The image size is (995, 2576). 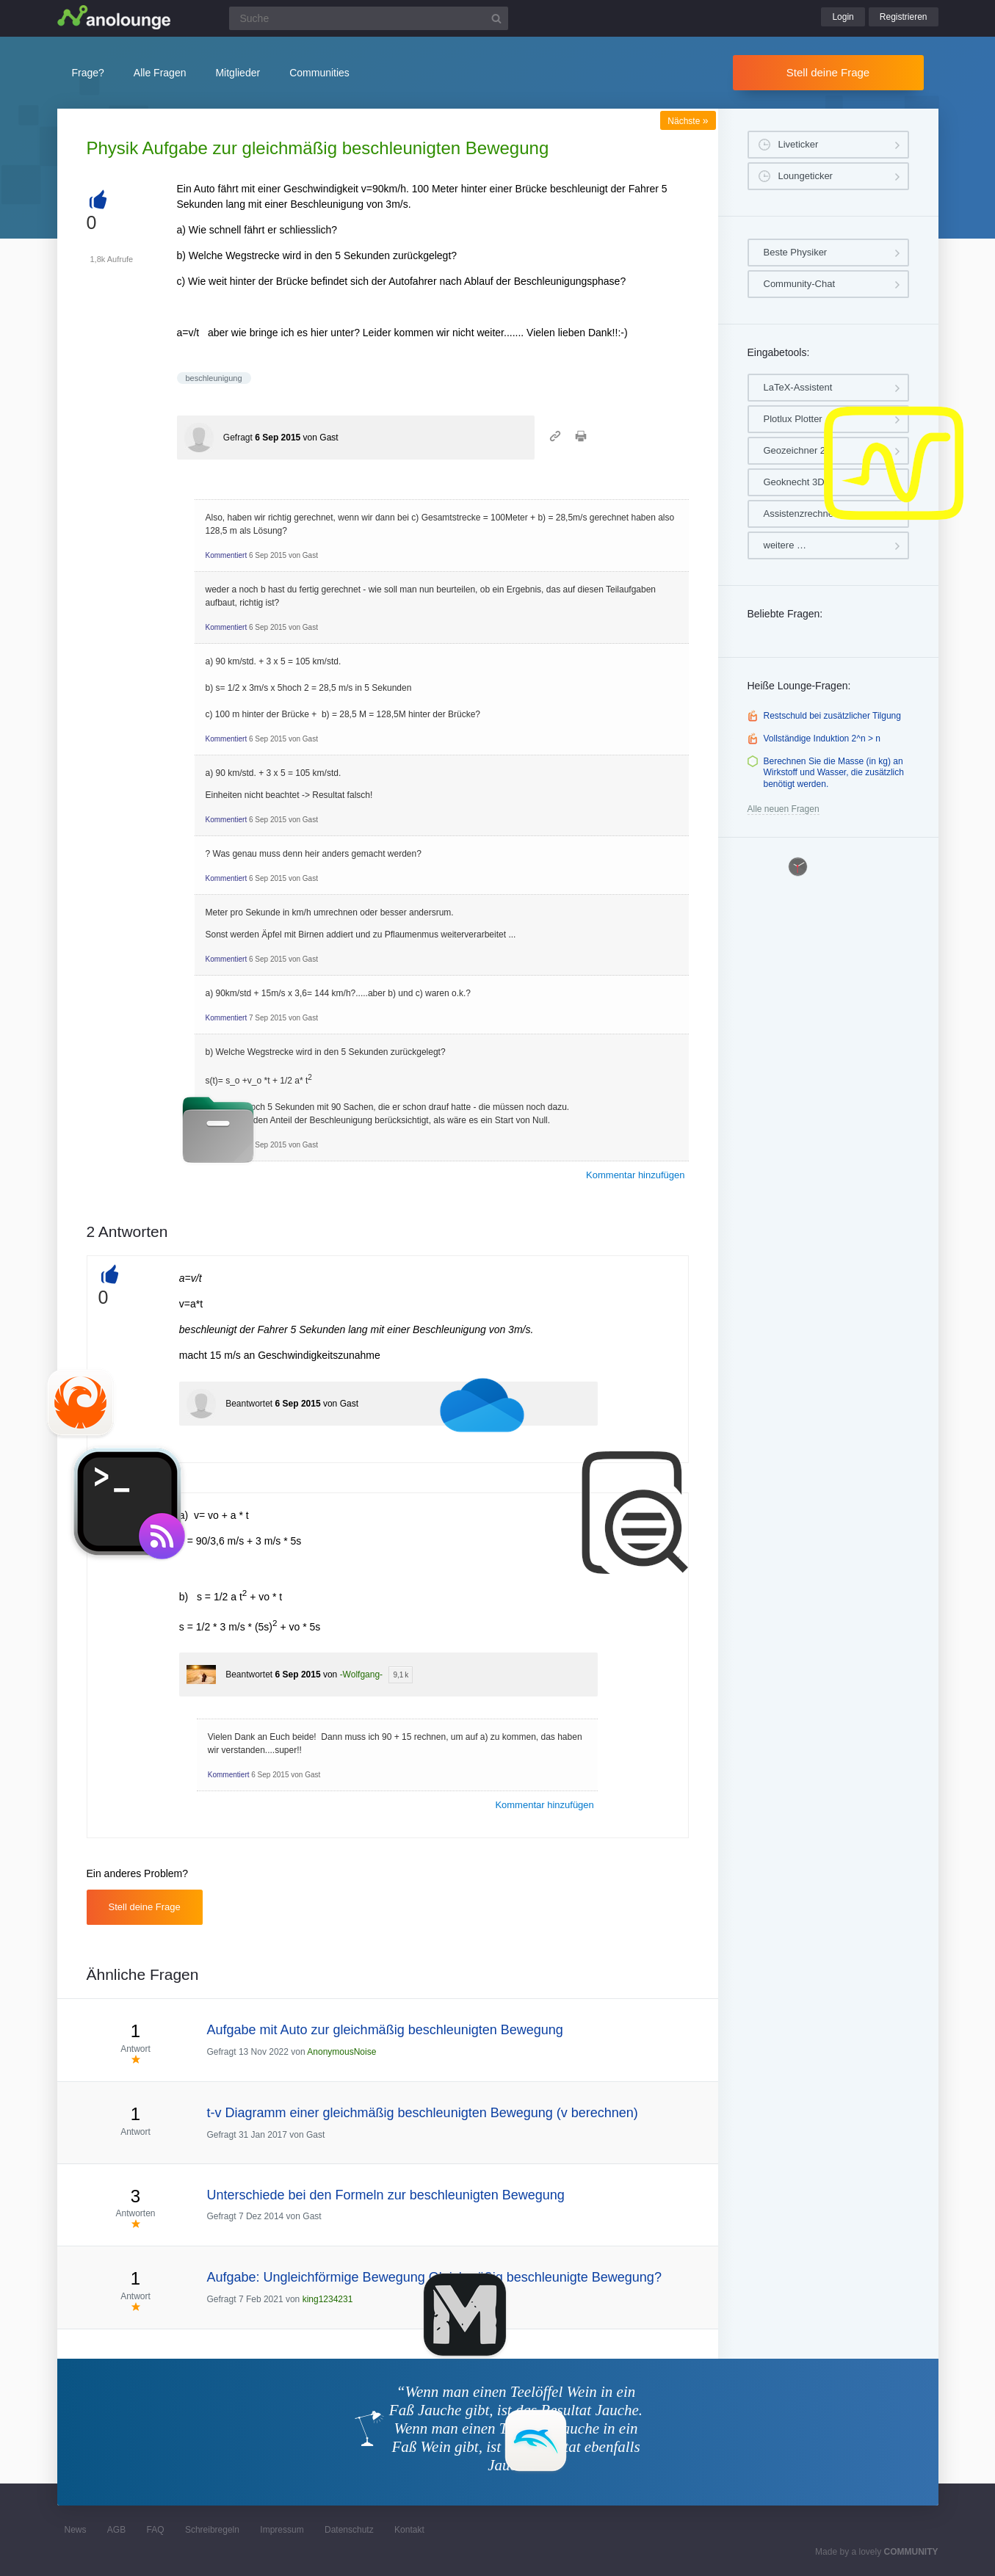 What do you see at coordinates (797, 866) in the screenshot?
I see `open the clocks app` at bounding box center [797, 866].